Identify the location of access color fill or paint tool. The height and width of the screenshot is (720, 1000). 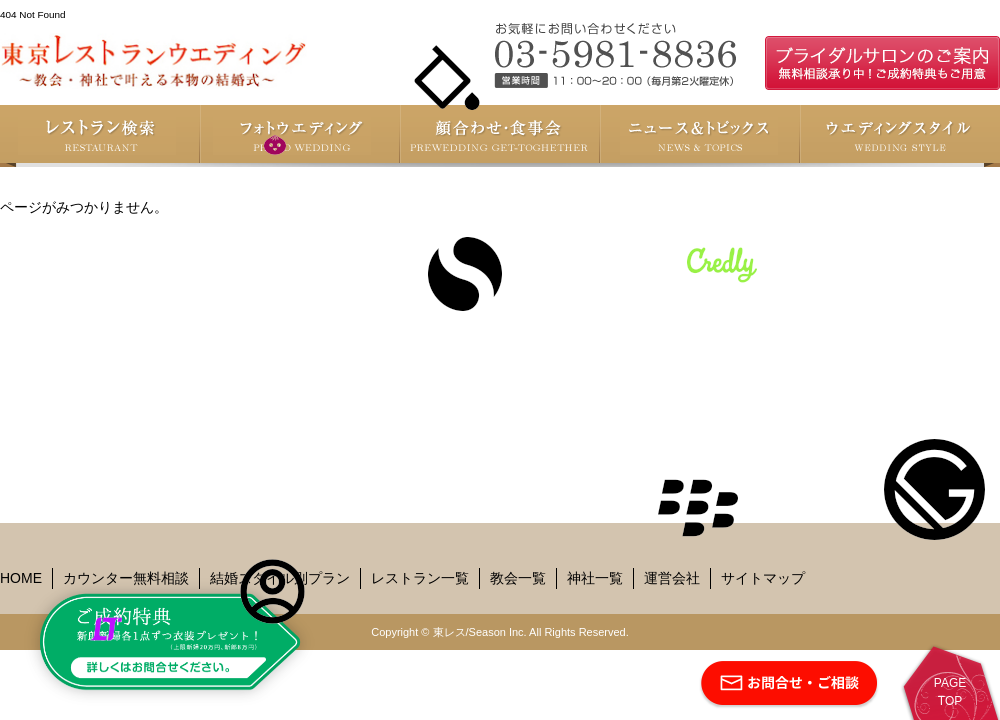
(445, 77).